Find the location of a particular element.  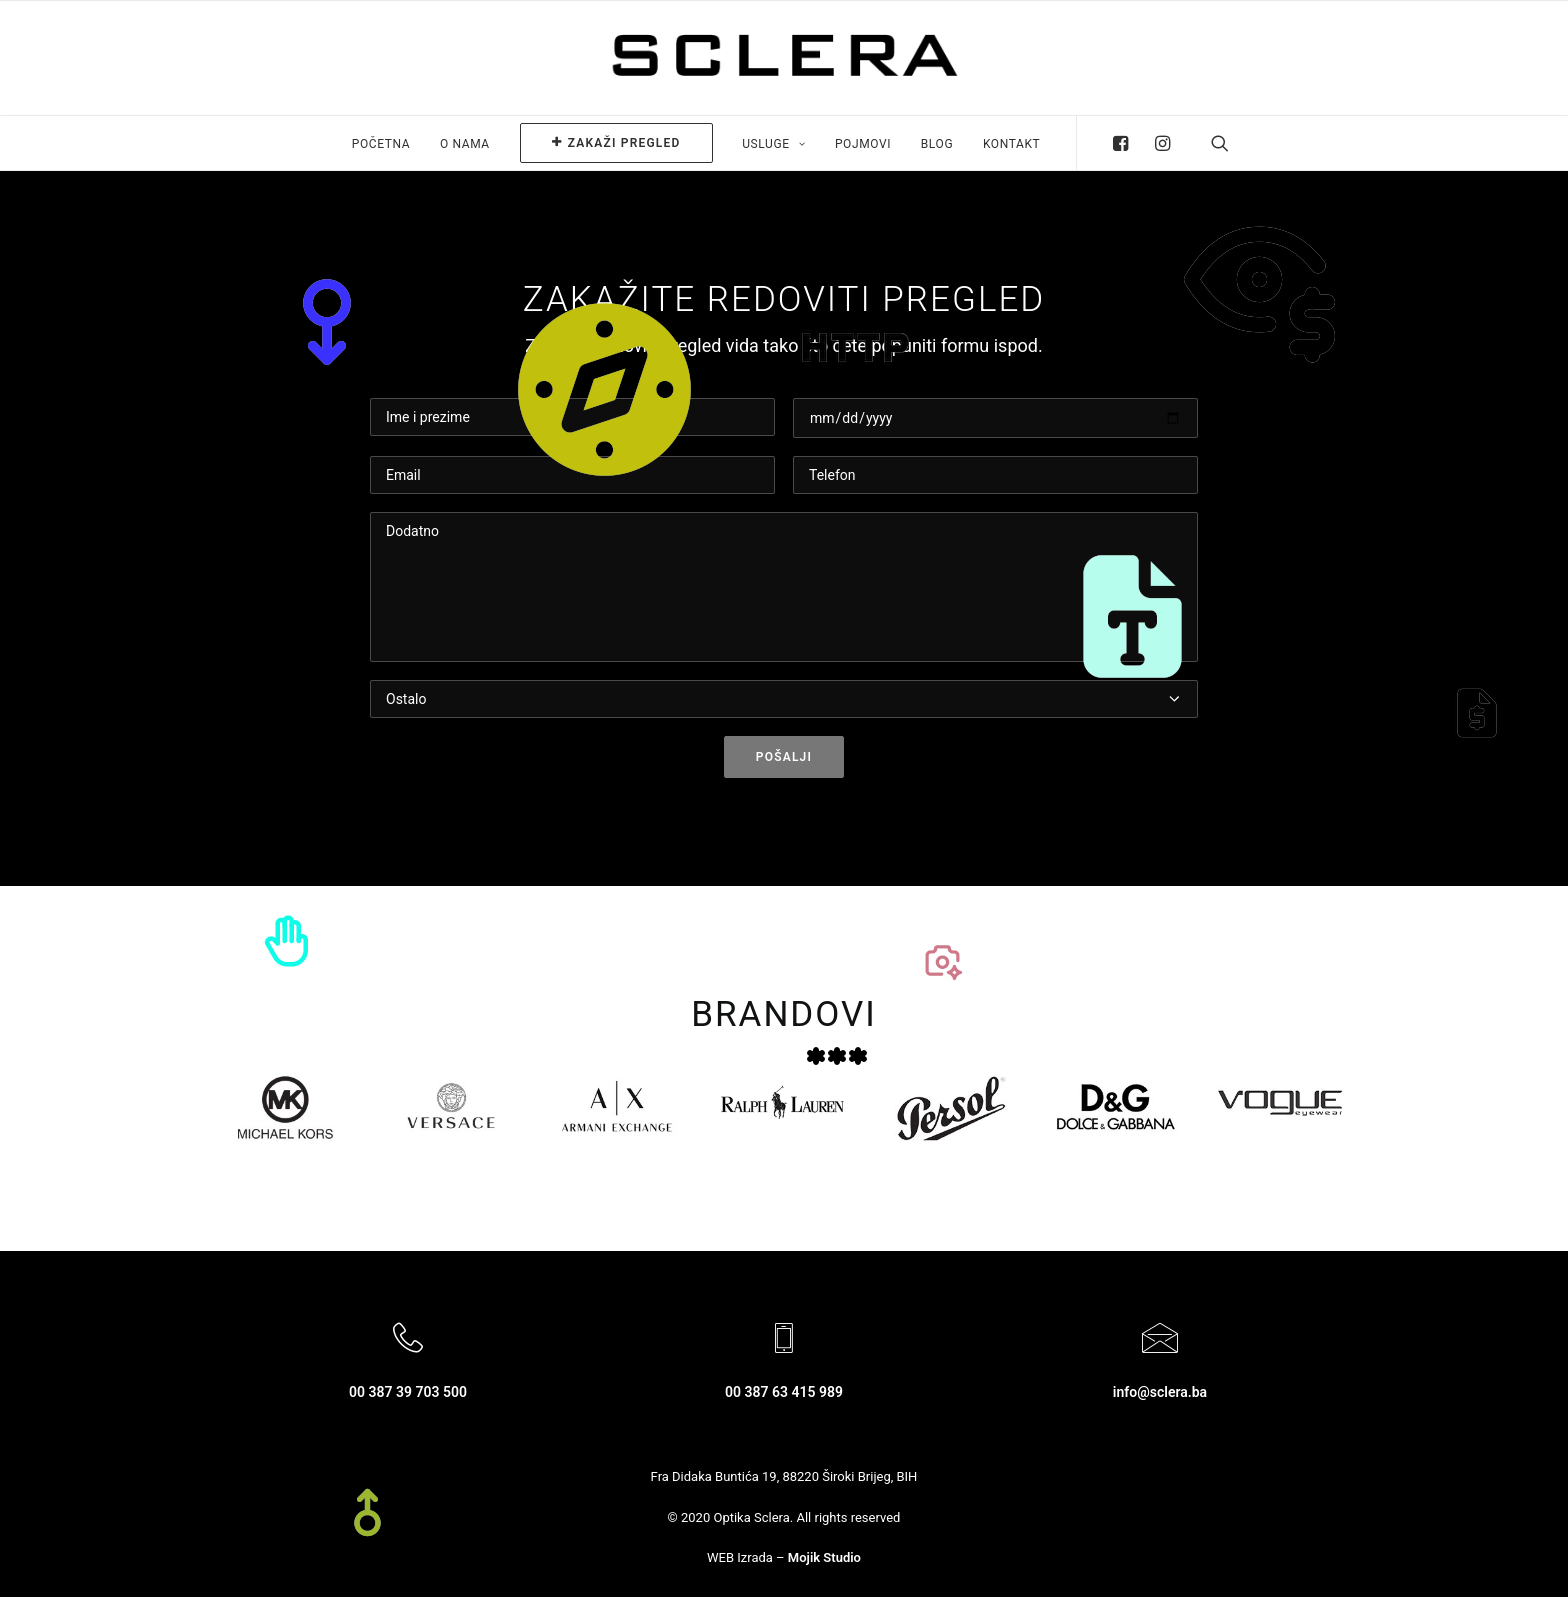

enter or manage your password is located at coordinates (837, 1056).